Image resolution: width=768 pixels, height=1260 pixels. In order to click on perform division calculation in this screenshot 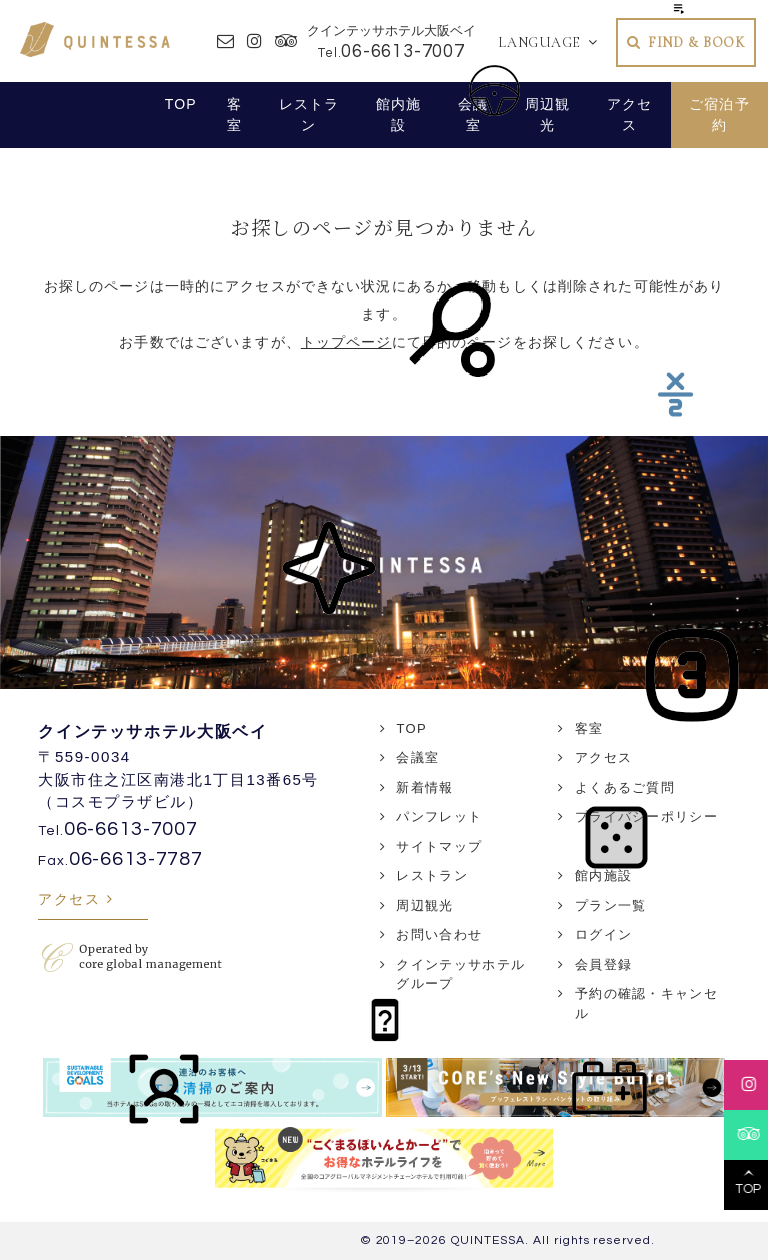, I will do `click(675, 394)`.